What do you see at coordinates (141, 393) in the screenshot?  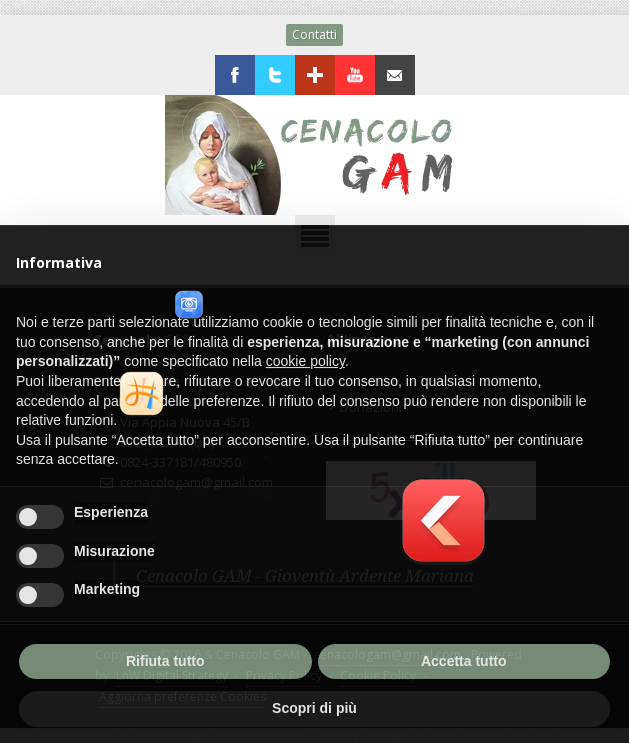 I see `open pmim input method app` at bounding box center [141, 393].